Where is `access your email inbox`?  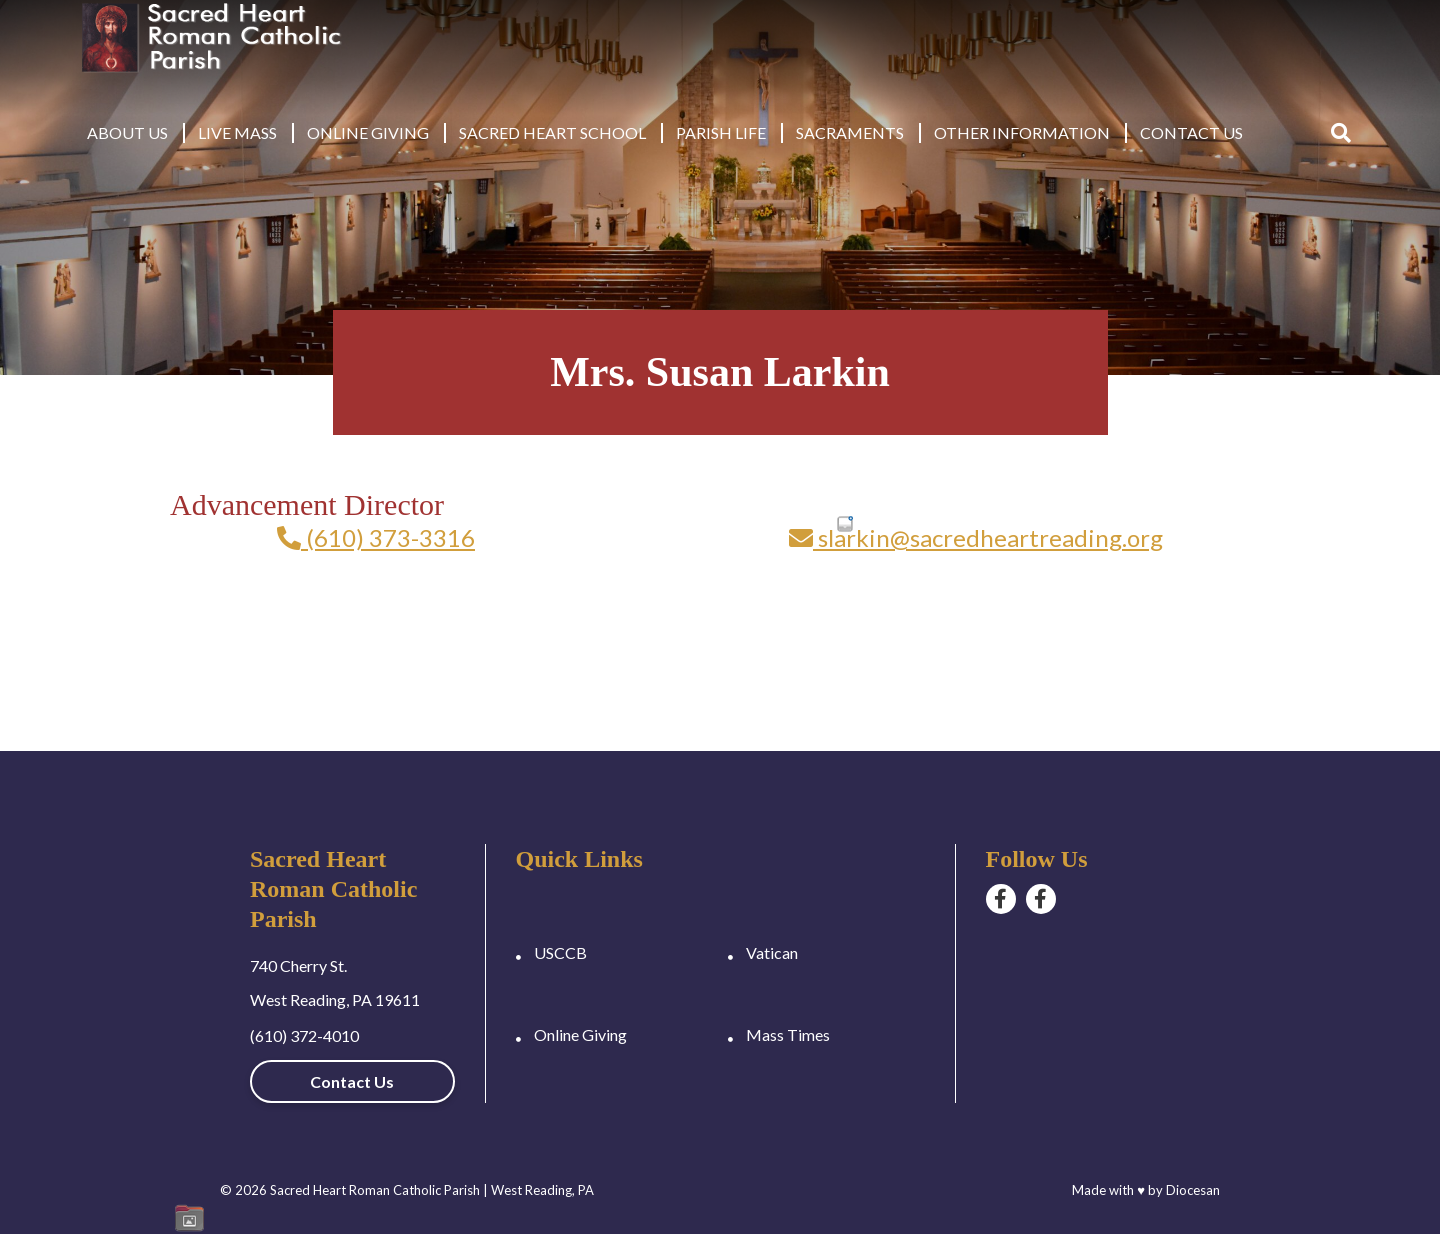 access your email inbox is located at coordinates (845, 524).